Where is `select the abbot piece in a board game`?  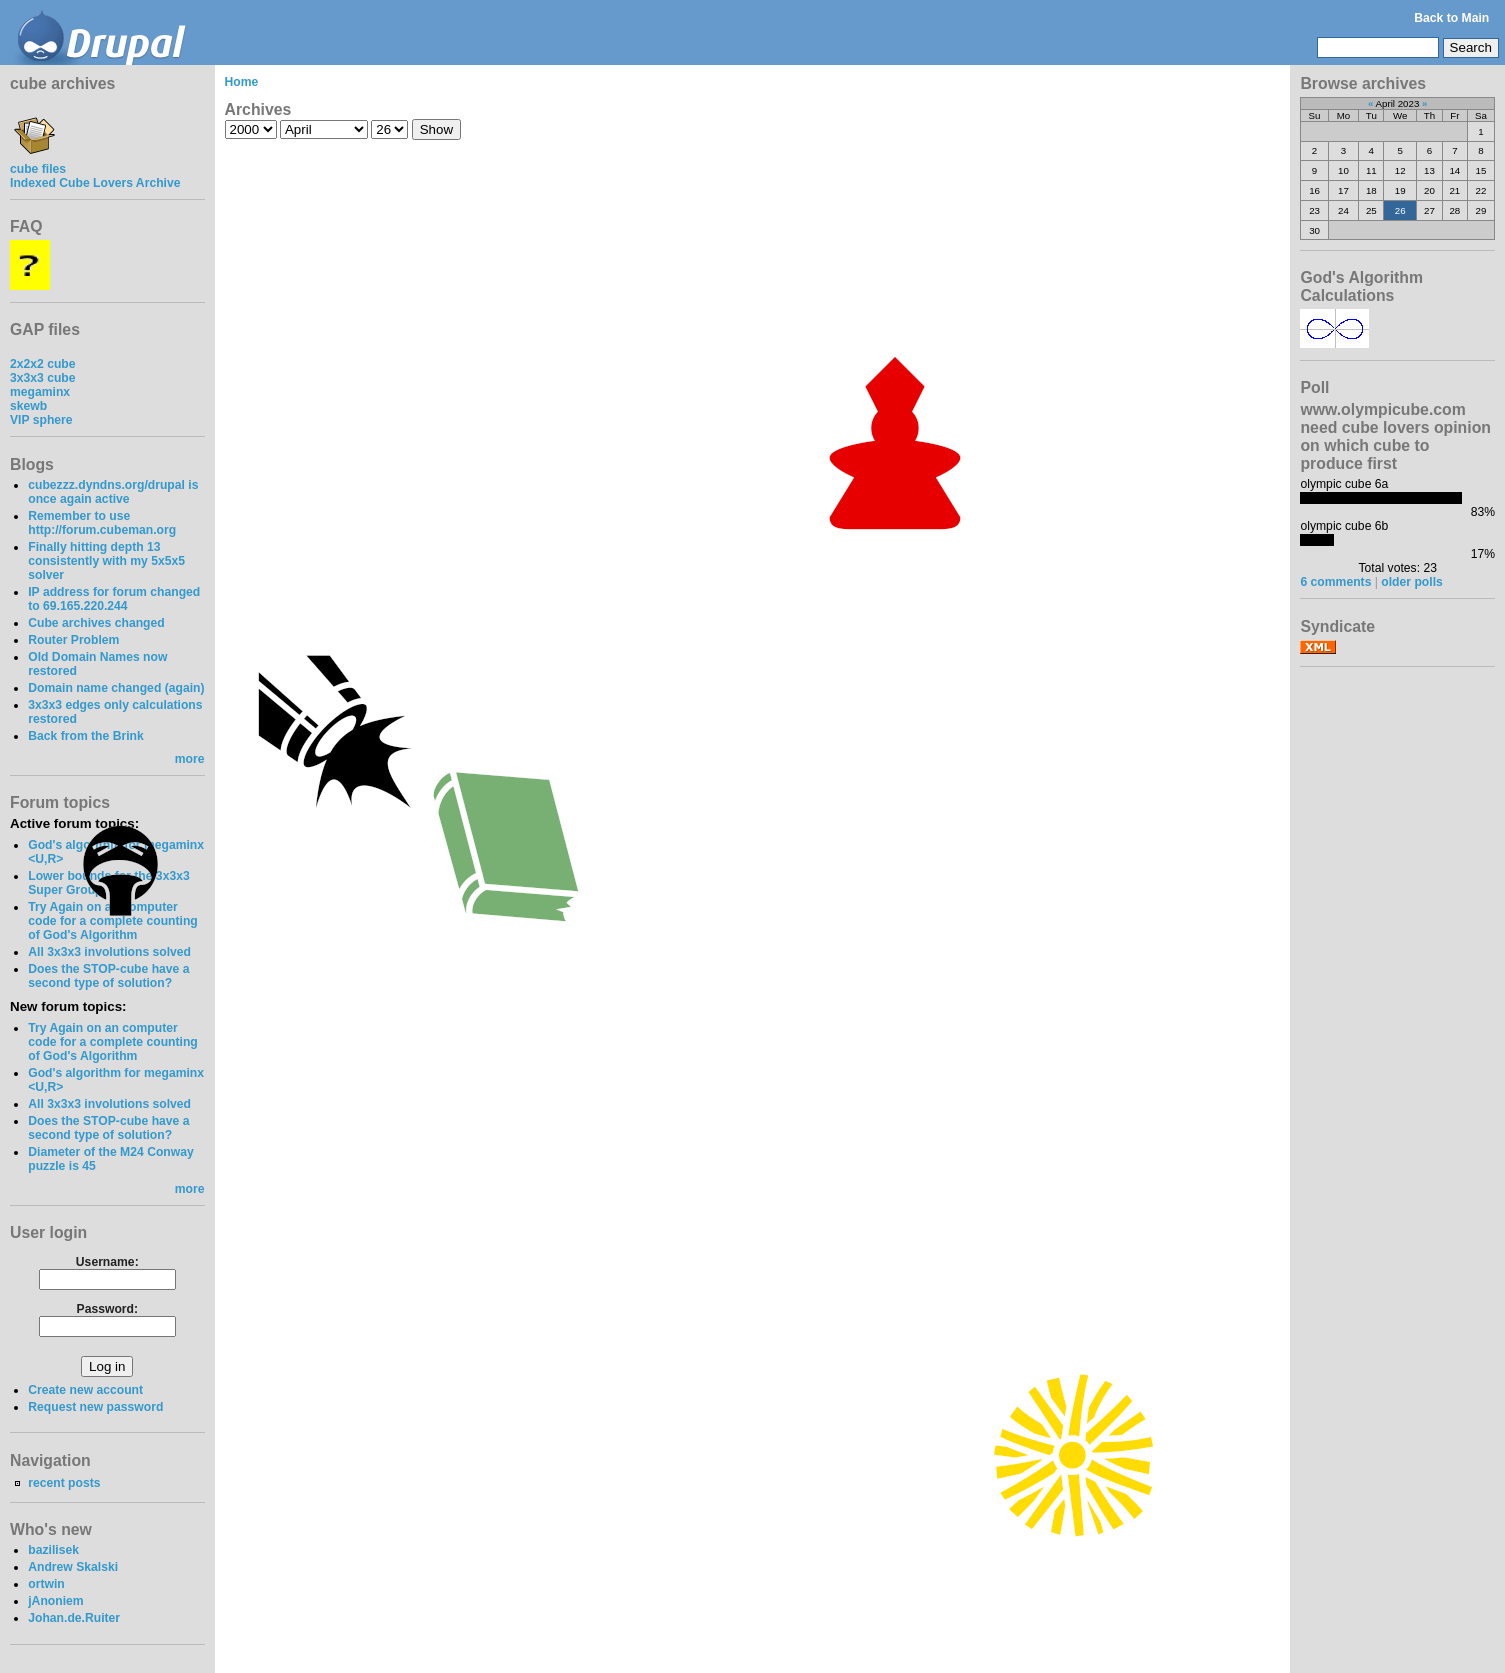
select the abbot piece in a board game is located at coordinates (895, 443).